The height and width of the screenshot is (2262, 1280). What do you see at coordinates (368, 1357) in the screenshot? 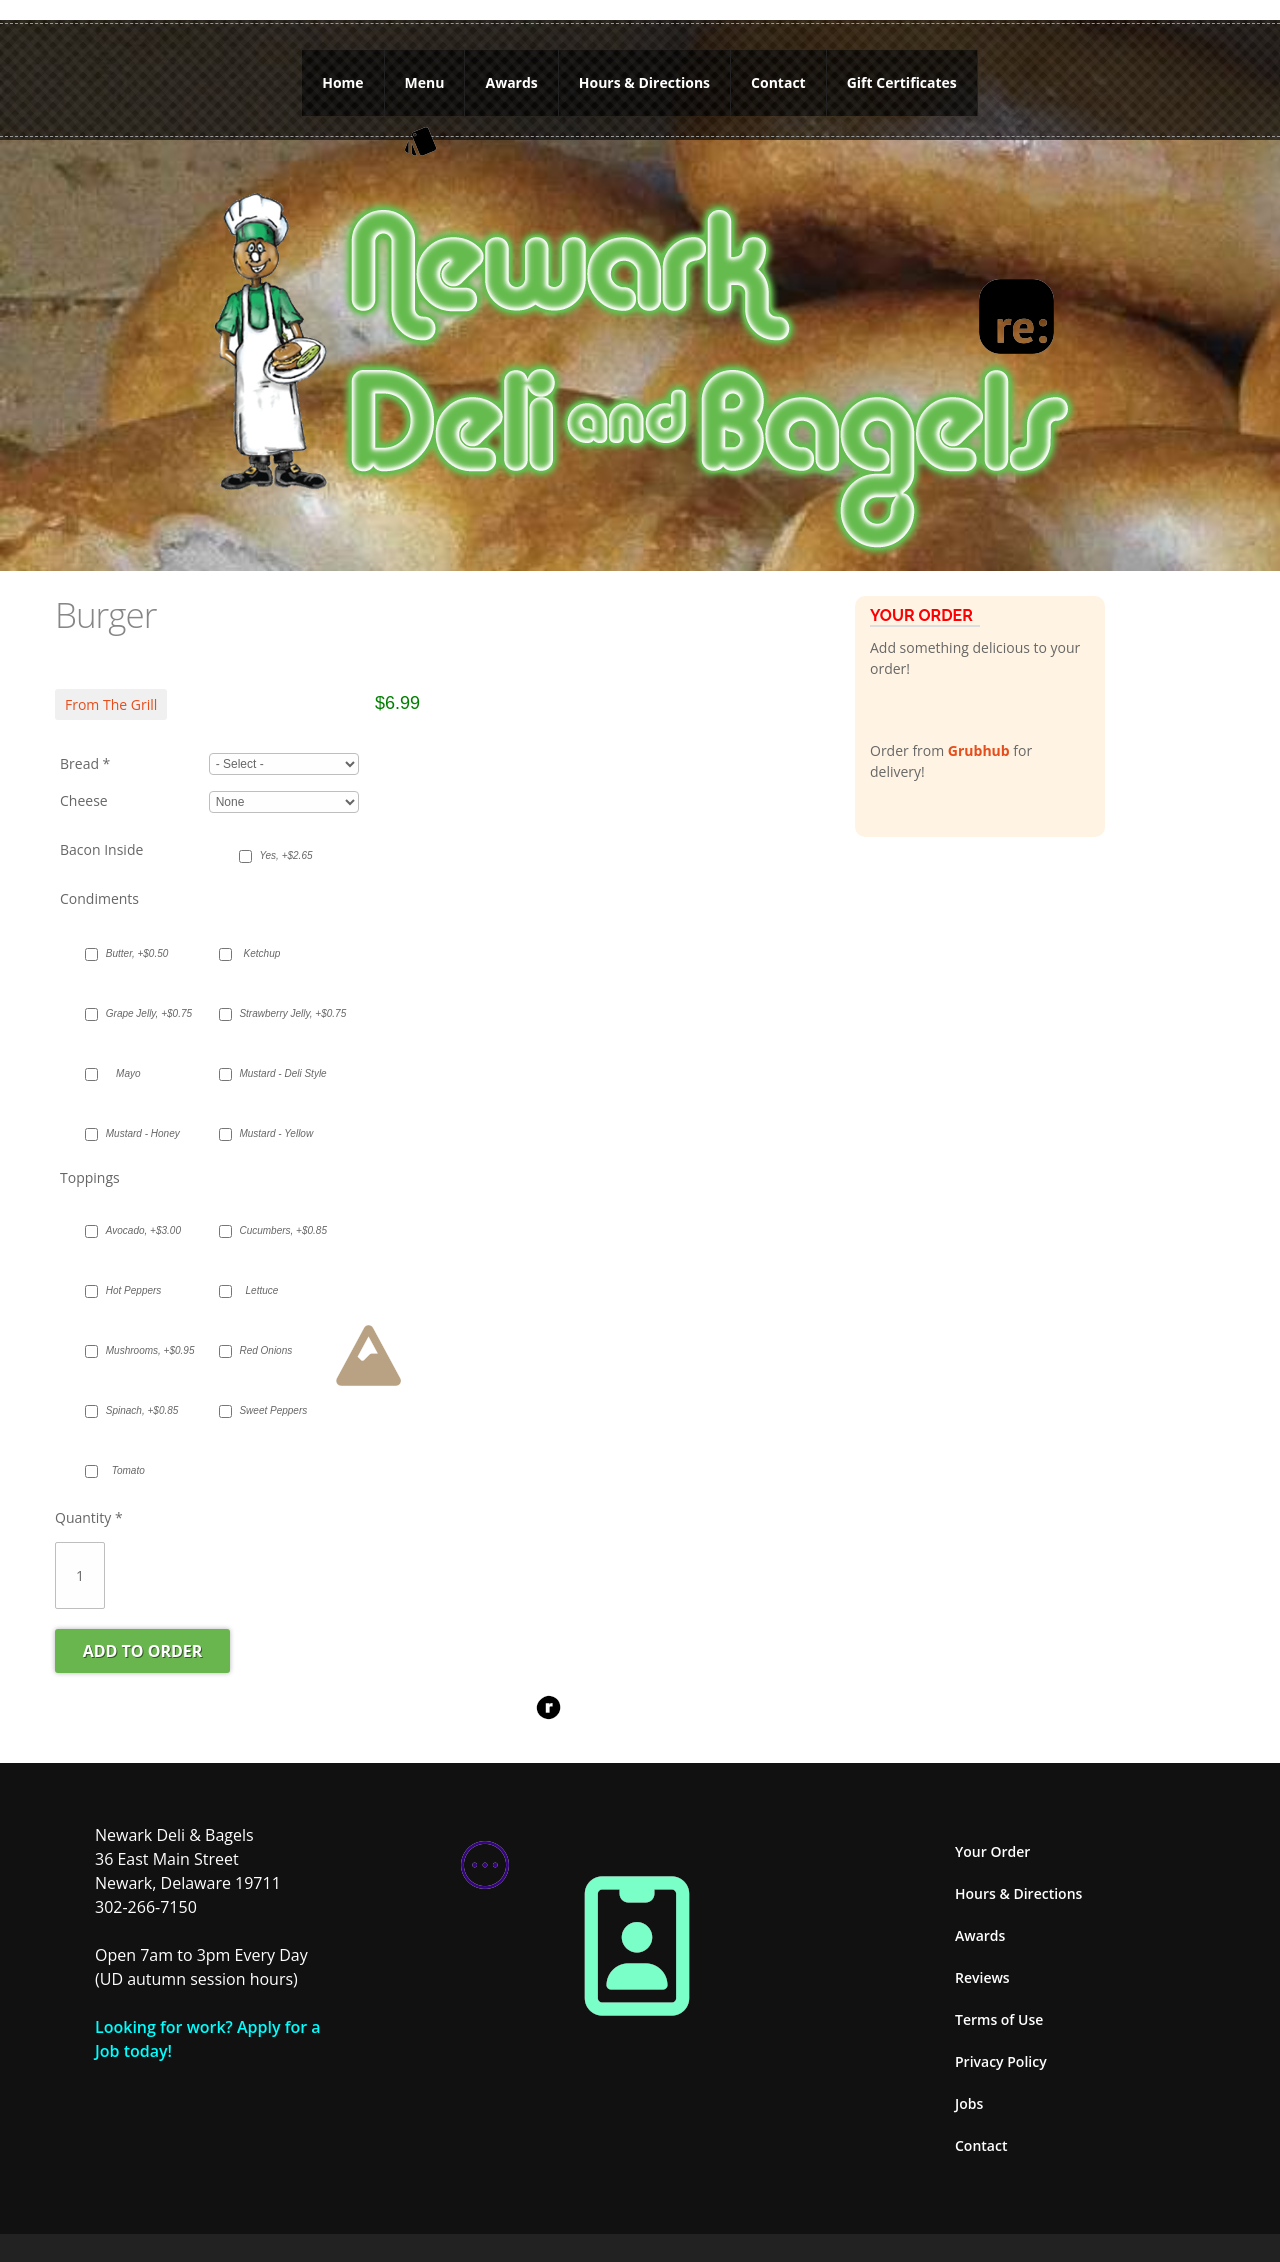
I see `view outdoor or nature-related content` at bounding box center [368, 1357].